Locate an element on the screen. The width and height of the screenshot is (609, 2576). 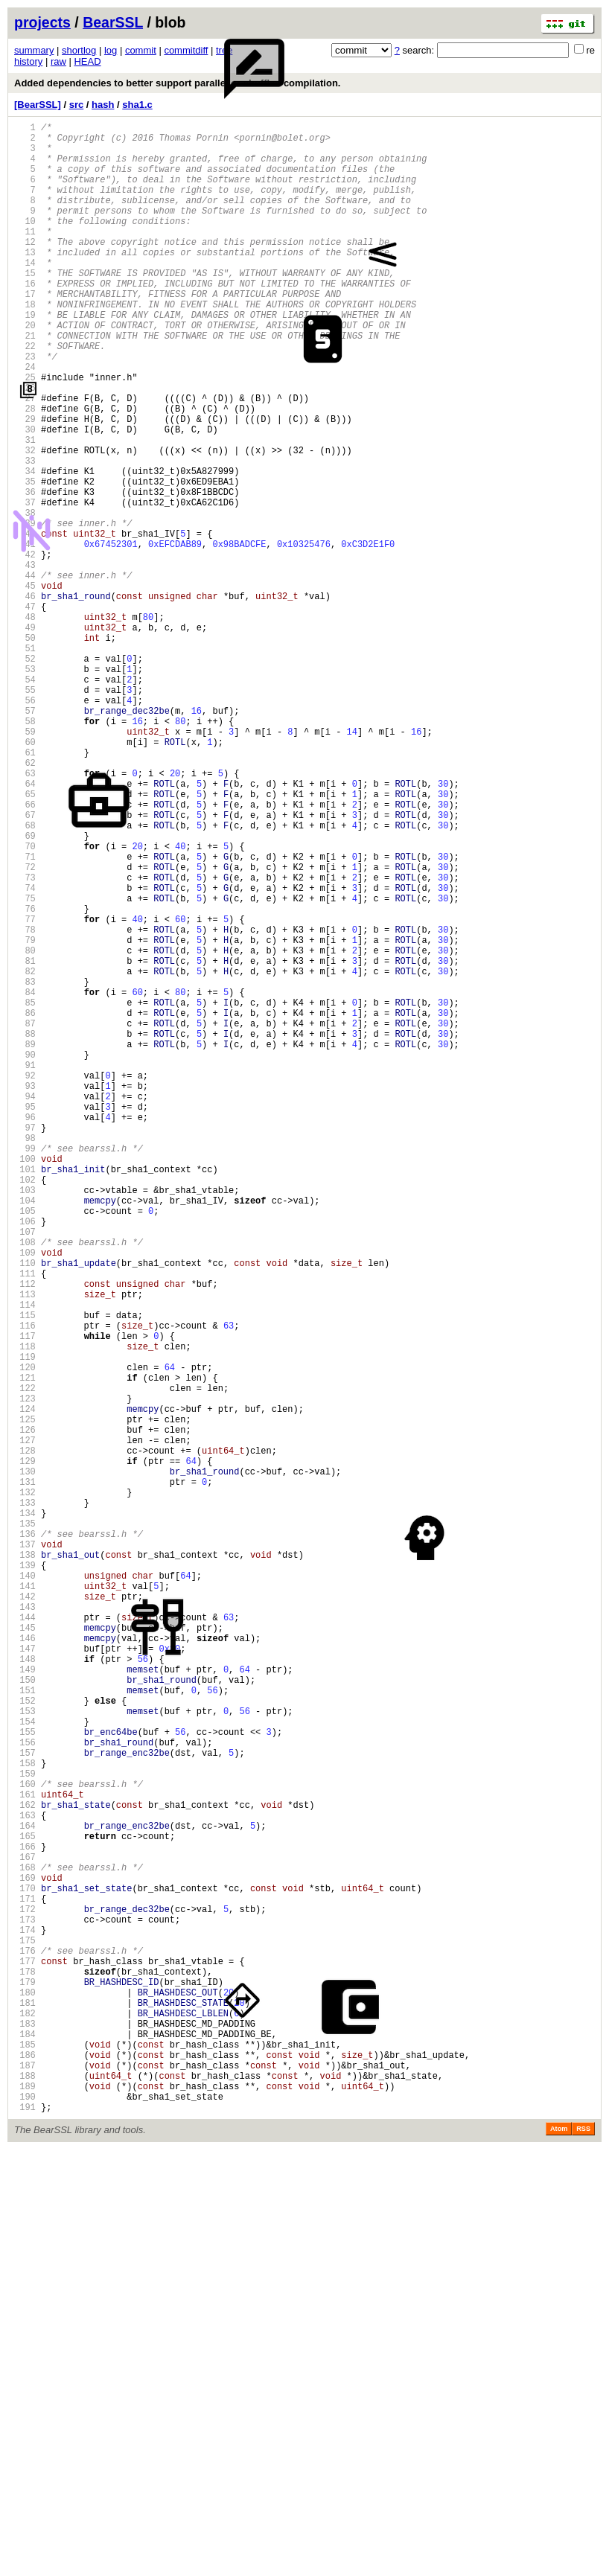
less than or equal to mathematical operator is located at coordinates (383, 255).